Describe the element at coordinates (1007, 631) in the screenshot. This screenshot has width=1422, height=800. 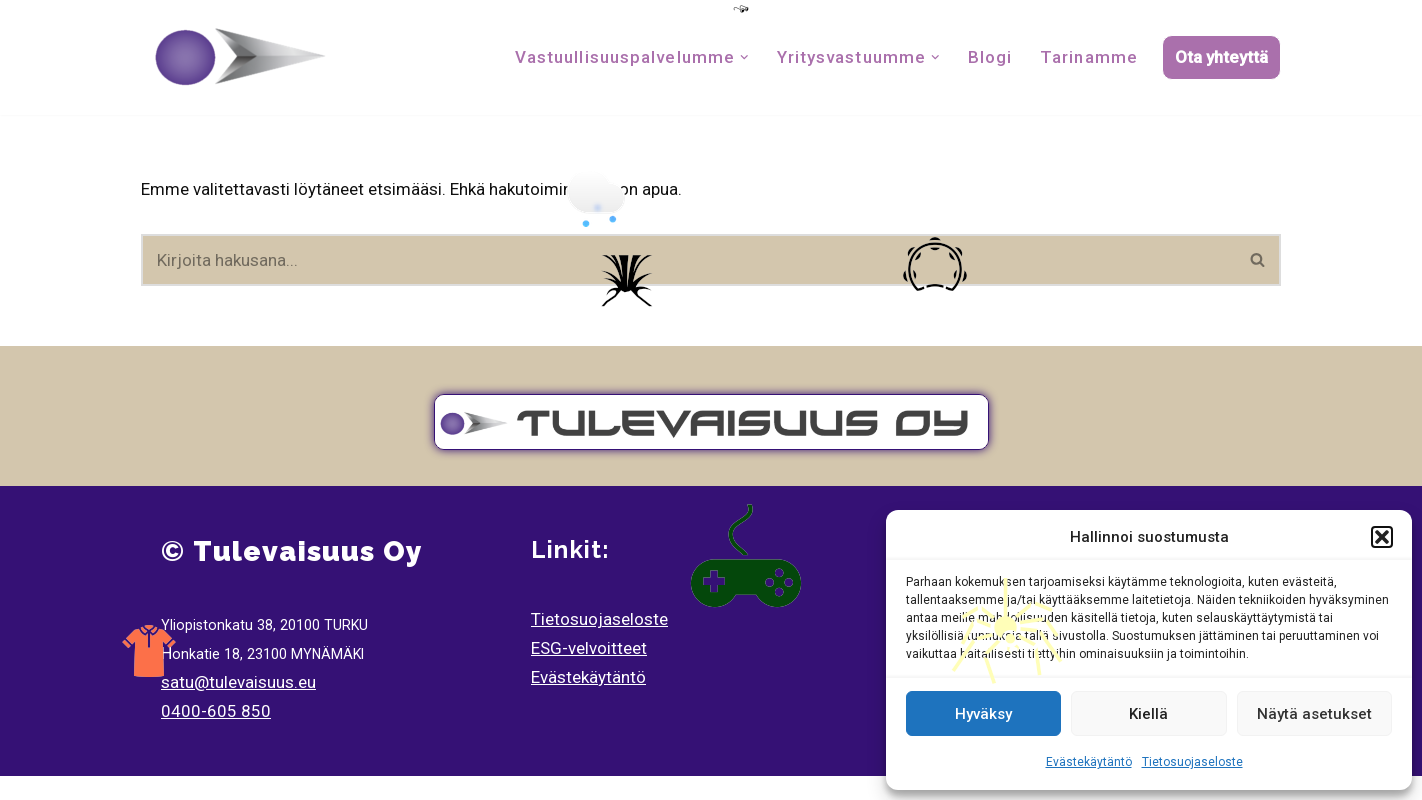
I see `indicates spider enemy or creature in game` at that location.